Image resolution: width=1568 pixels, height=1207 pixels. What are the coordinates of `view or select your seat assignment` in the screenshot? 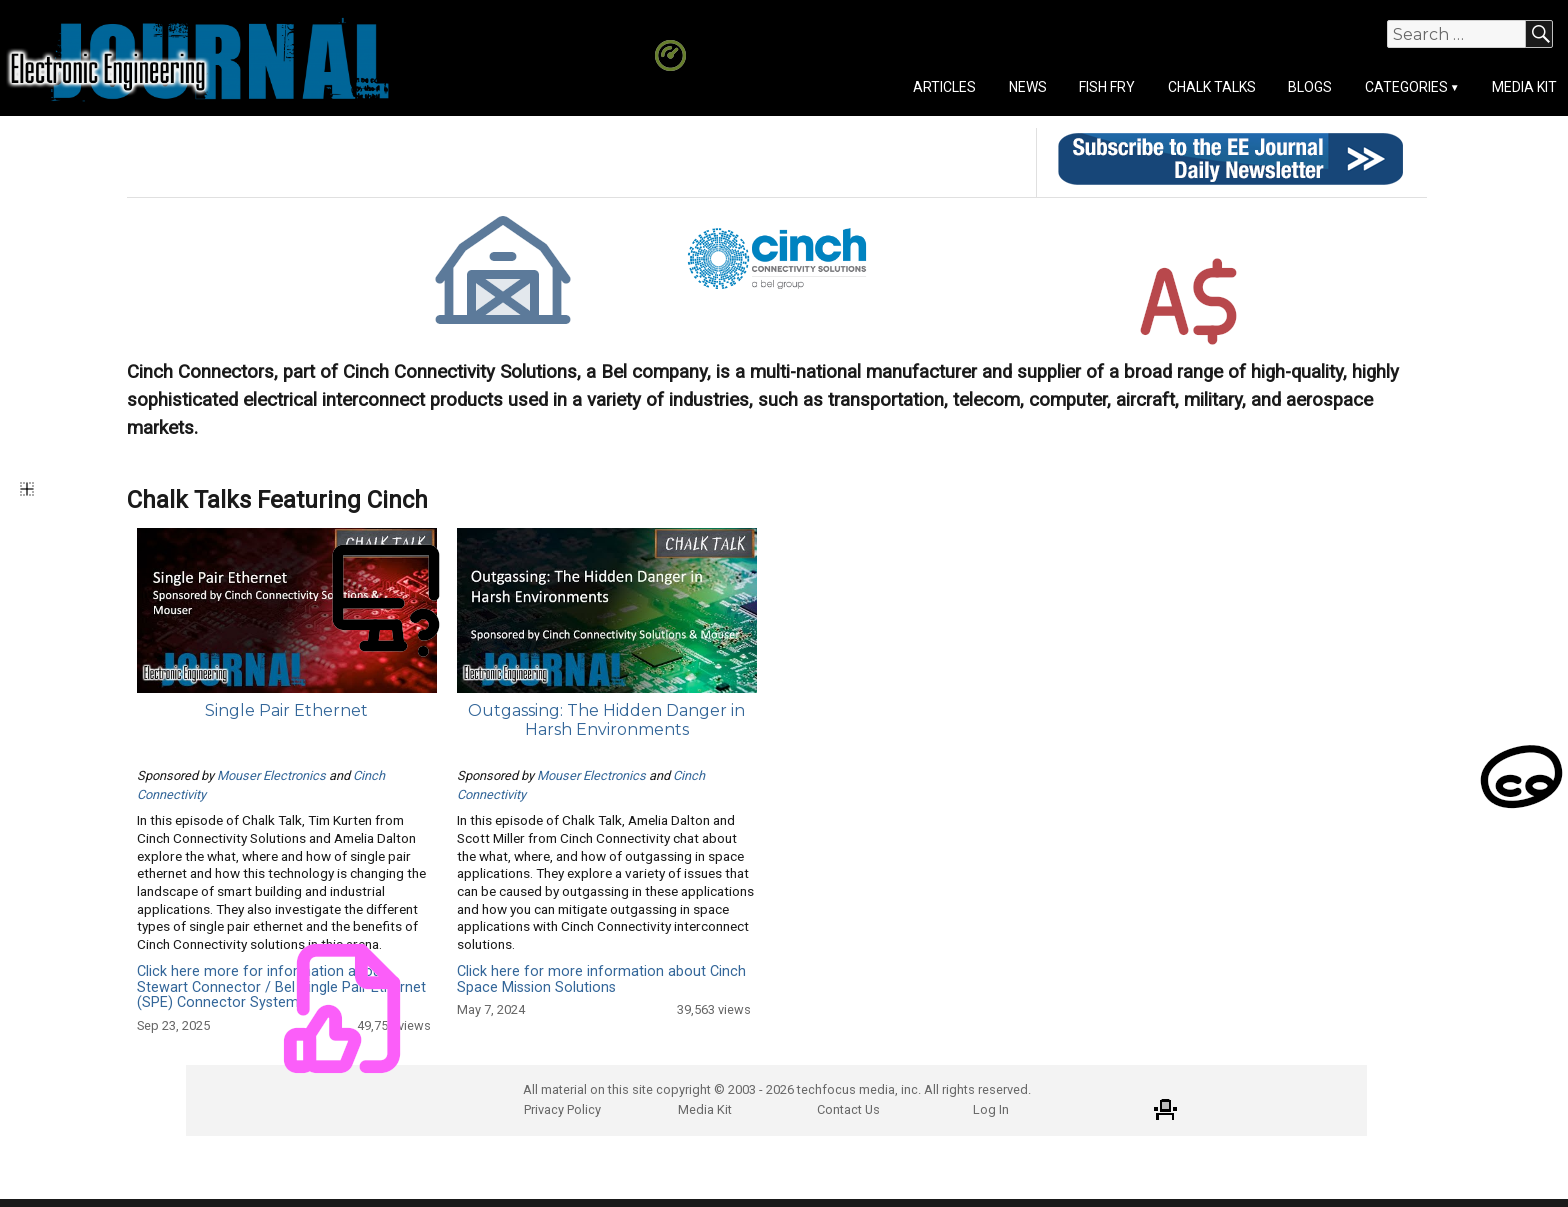 It's located at (1165, 1109).